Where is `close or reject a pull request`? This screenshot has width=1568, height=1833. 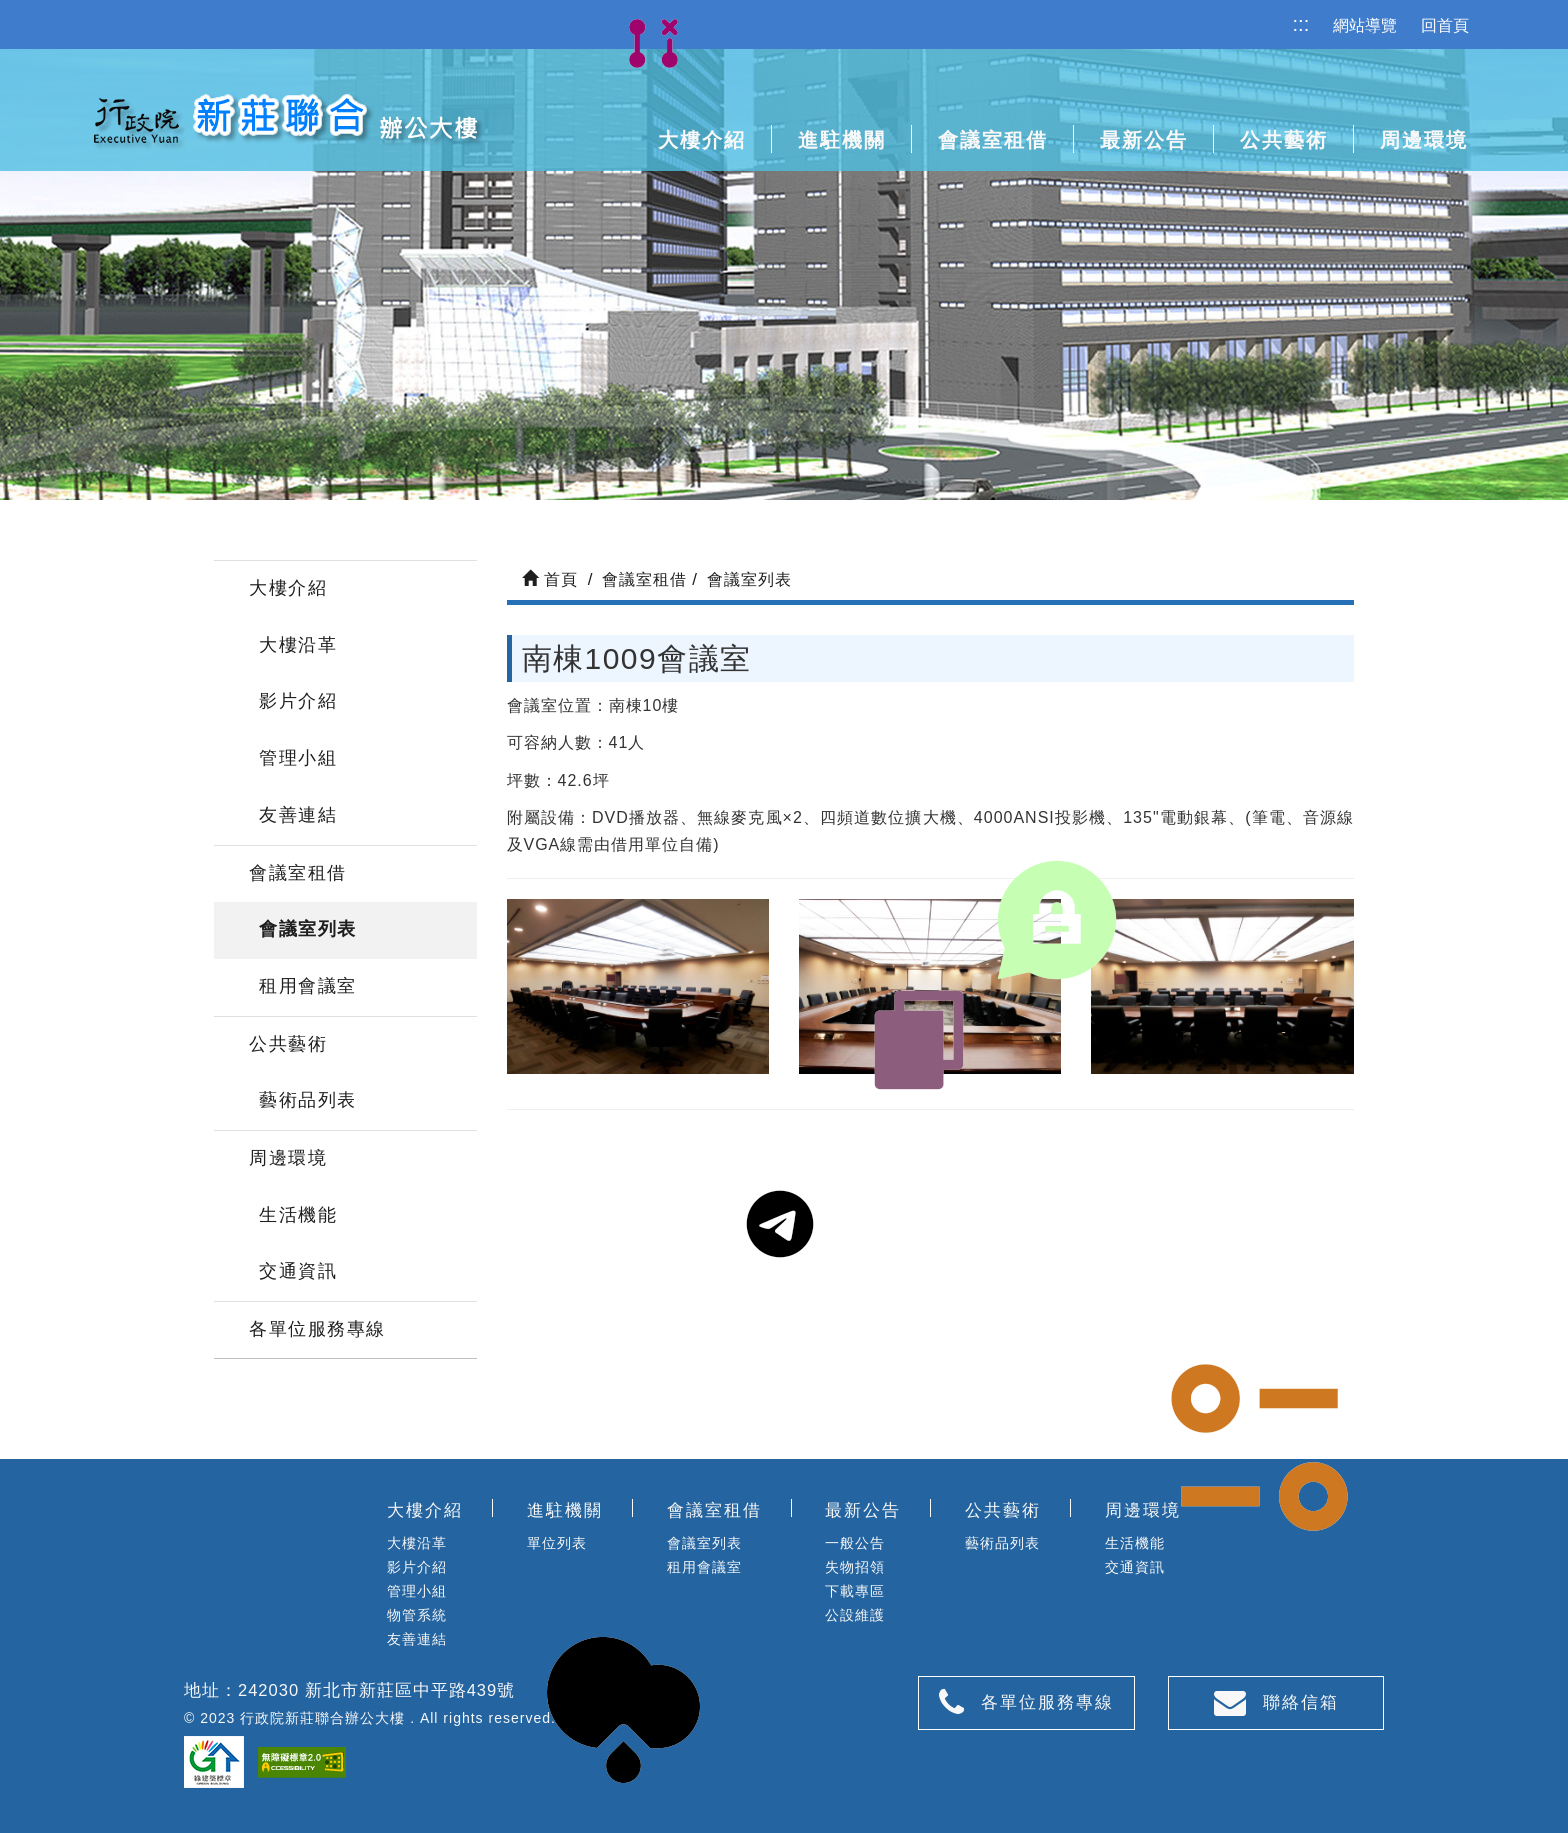
close or reject a pull request is located at coordinates (653, 43).